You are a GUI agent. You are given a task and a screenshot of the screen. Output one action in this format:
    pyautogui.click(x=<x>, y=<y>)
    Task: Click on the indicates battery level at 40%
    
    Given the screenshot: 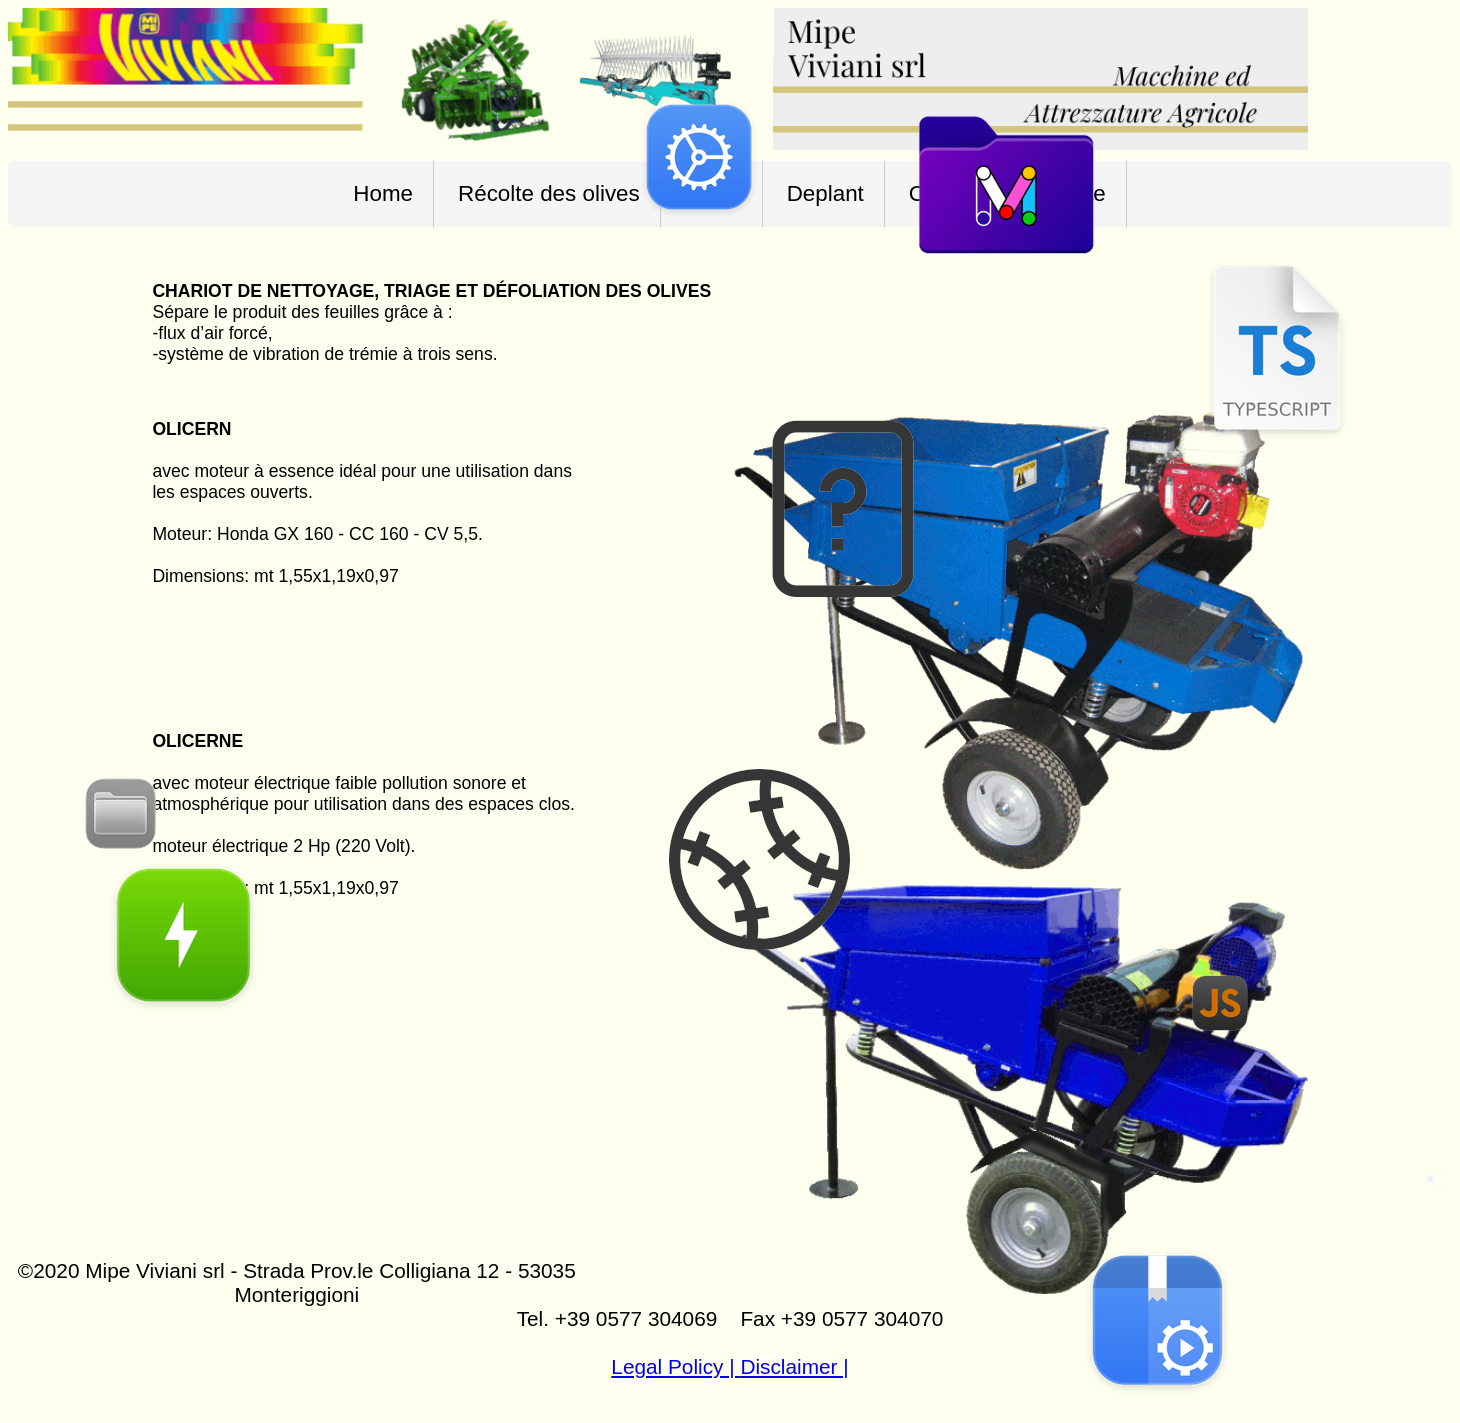 What is the action you would take?
    pyautogui.click(x=1437, y=1179)
    